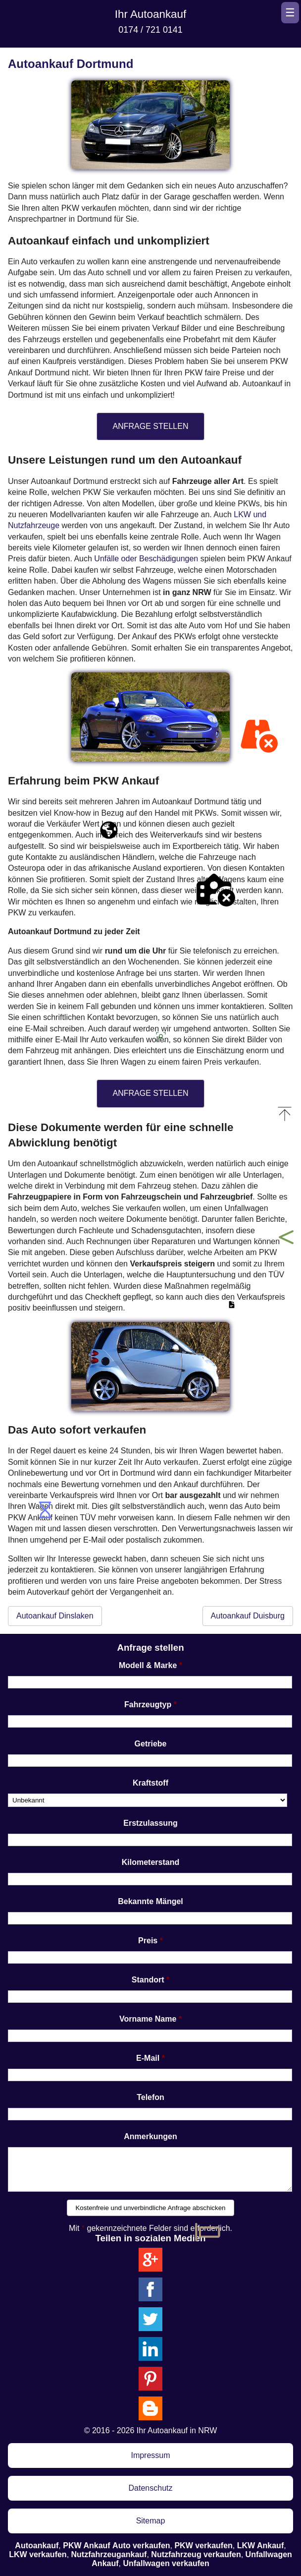  I want to click on switch to global or worldwide view, so click(109, 830).